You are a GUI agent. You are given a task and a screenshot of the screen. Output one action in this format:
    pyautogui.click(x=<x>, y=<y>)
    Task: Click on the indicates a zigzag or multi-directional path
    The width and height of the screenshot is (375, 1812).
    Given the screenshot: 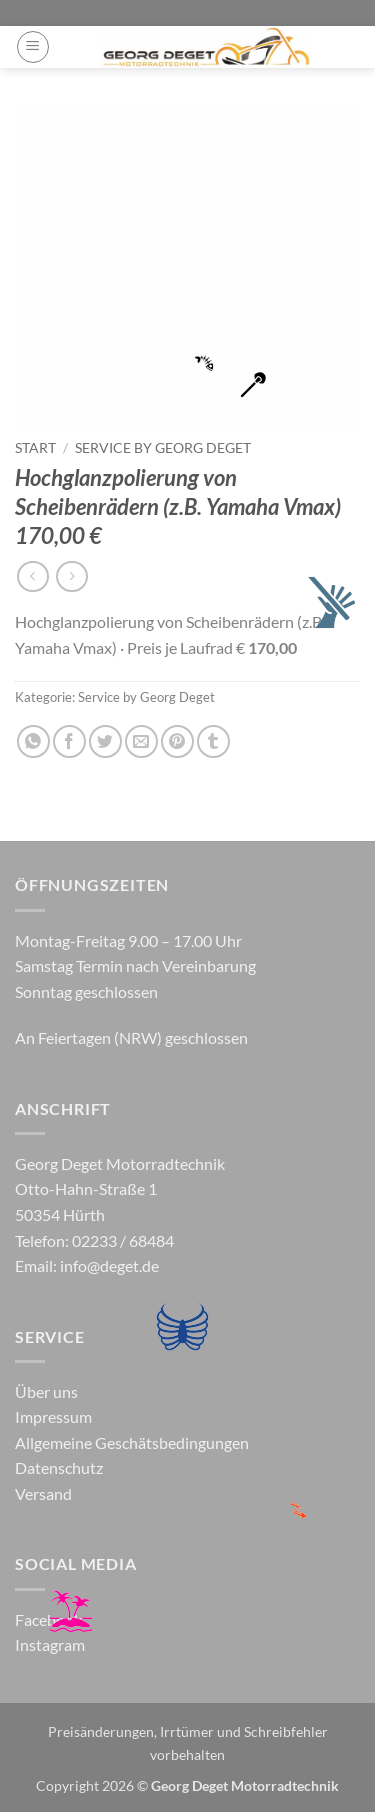 What is the action you would take?
    pyautogui.click(x=299, y=1510)
    